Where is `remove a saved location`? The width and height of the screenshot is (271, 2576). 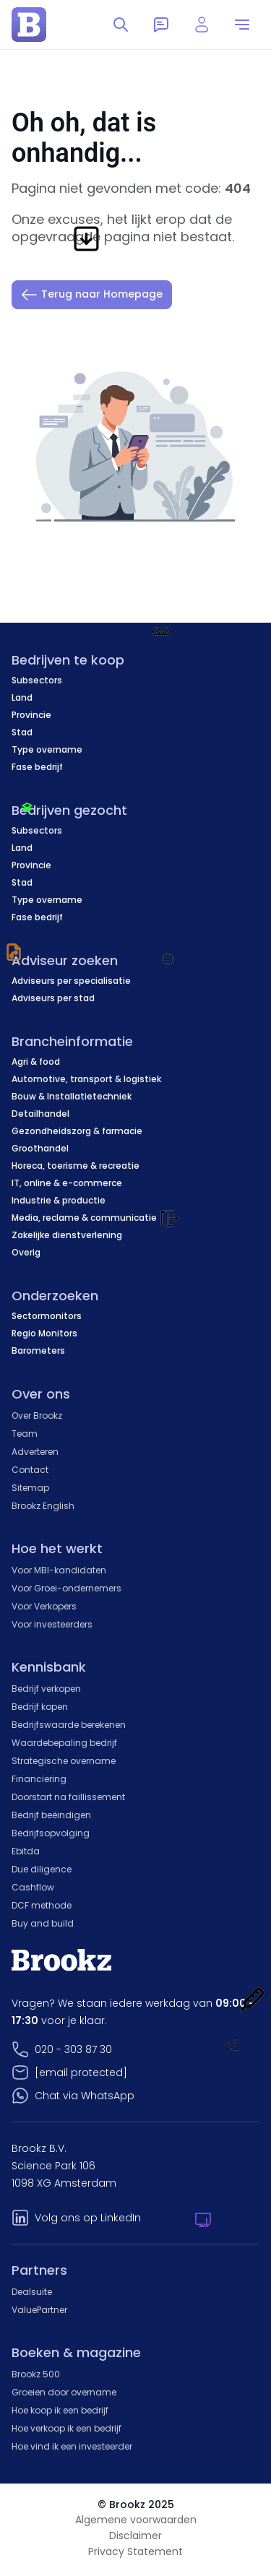
remove a saved location is located at coordinates (231, 2046).